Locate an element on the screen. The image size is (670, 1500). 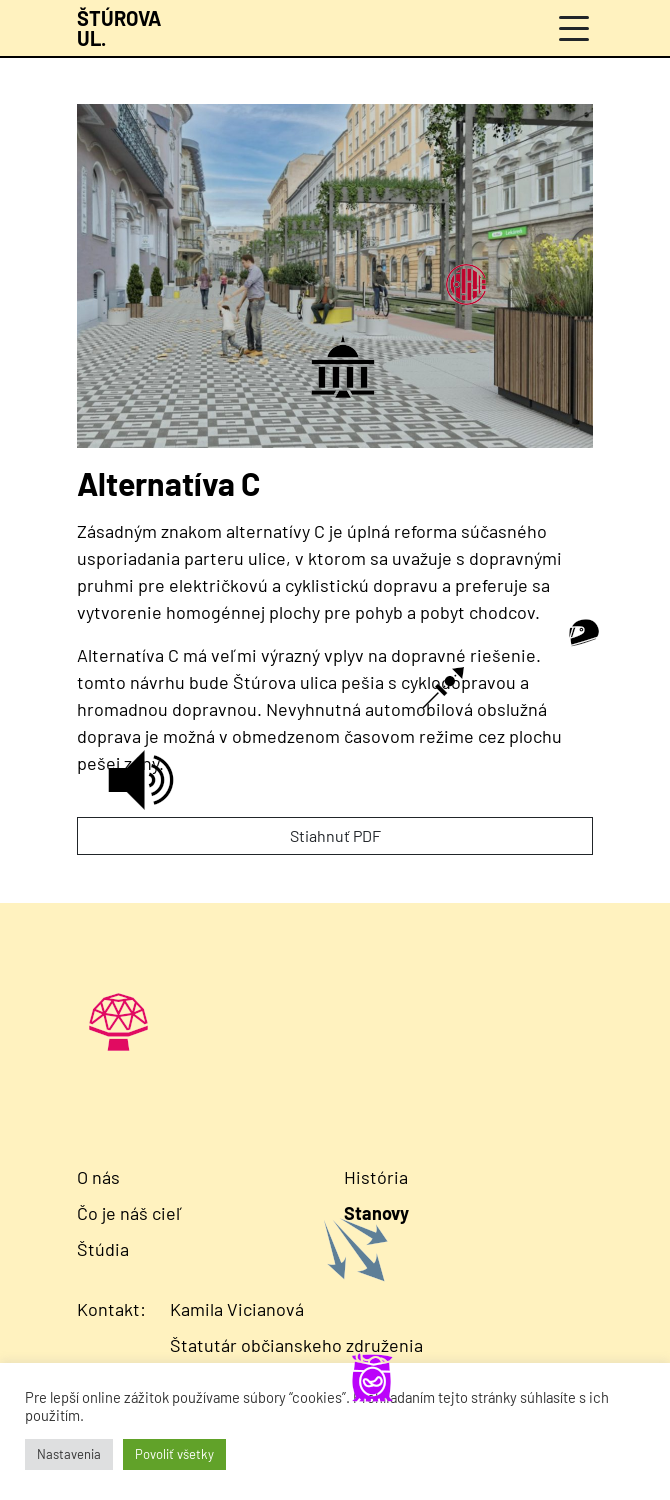
build or place a habitat dome structure is located at coordinates (118, 1021).